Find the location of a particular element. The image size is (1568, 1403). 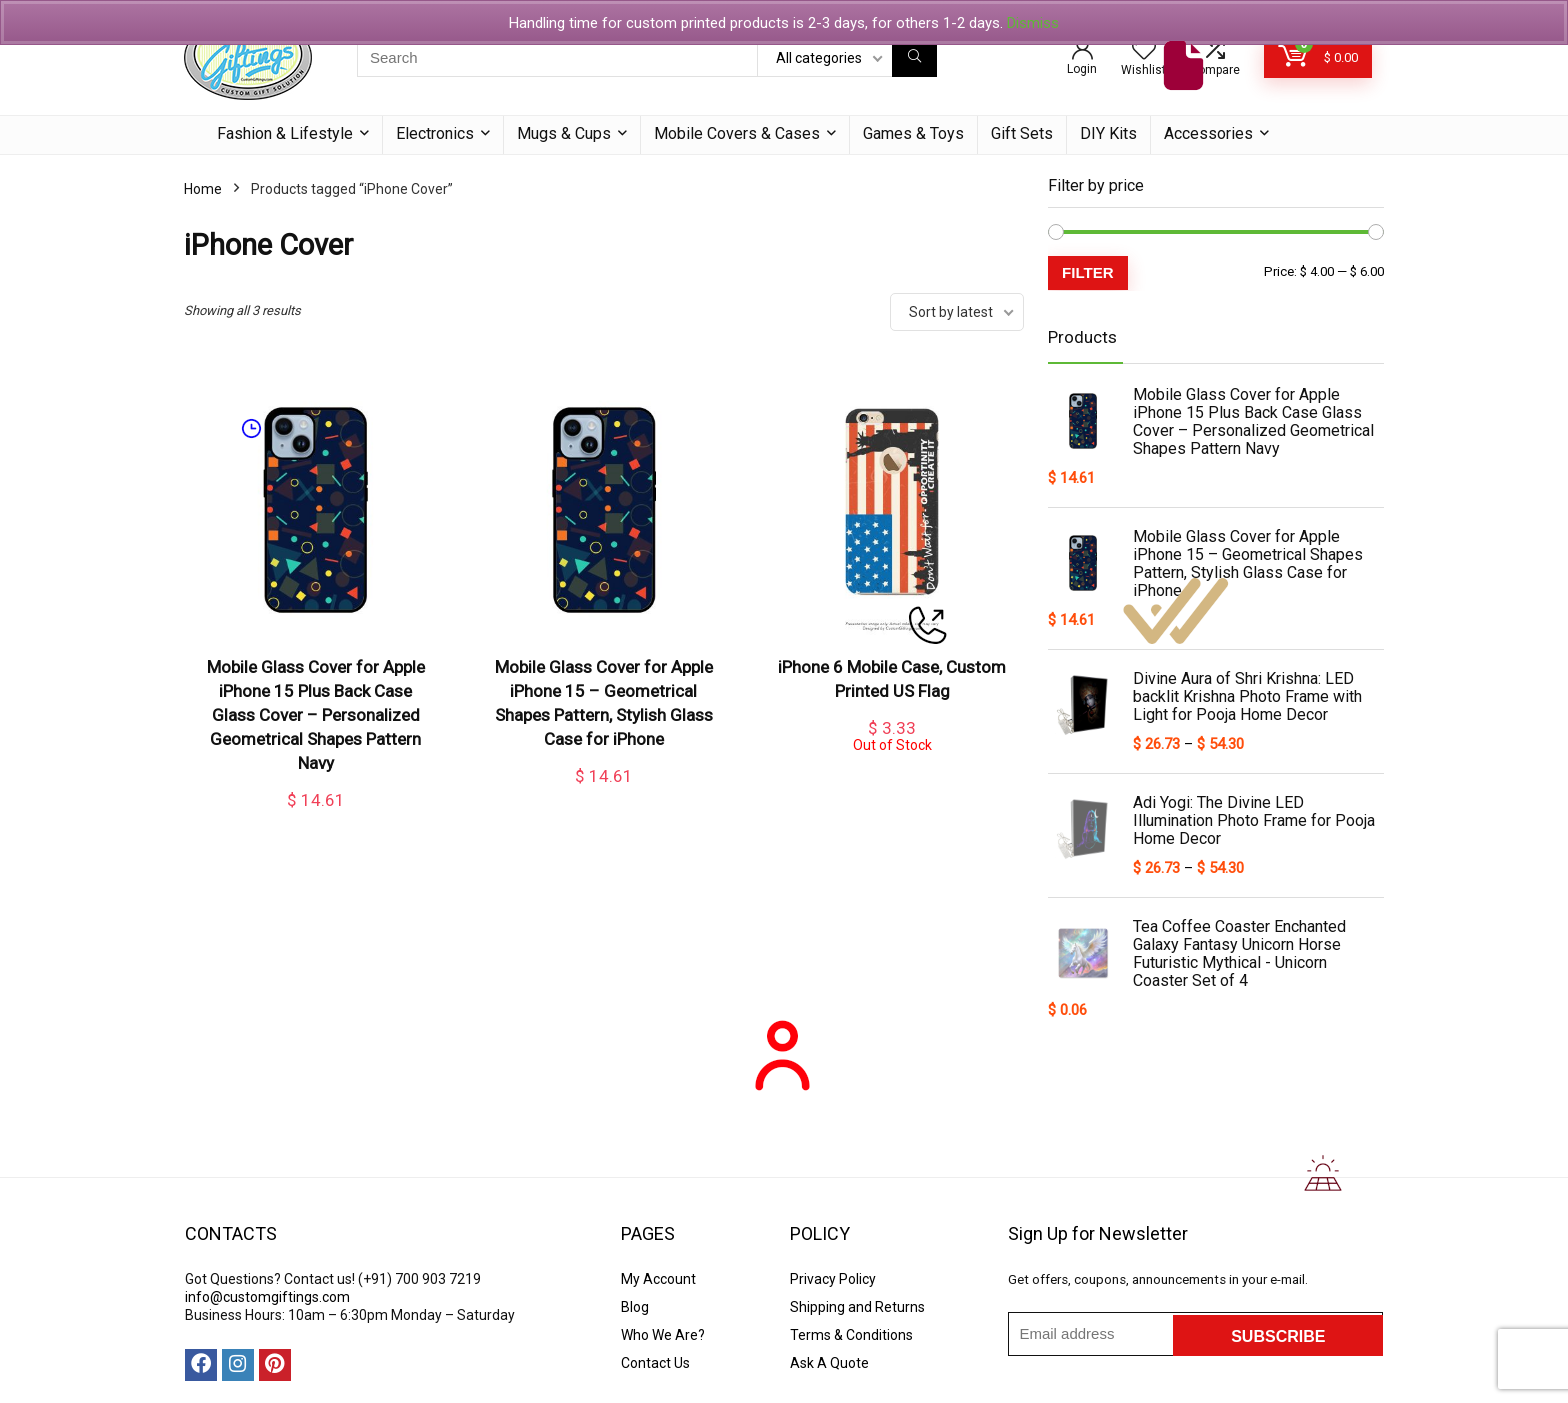

open or view a file is located at coordinates (1183, 65).